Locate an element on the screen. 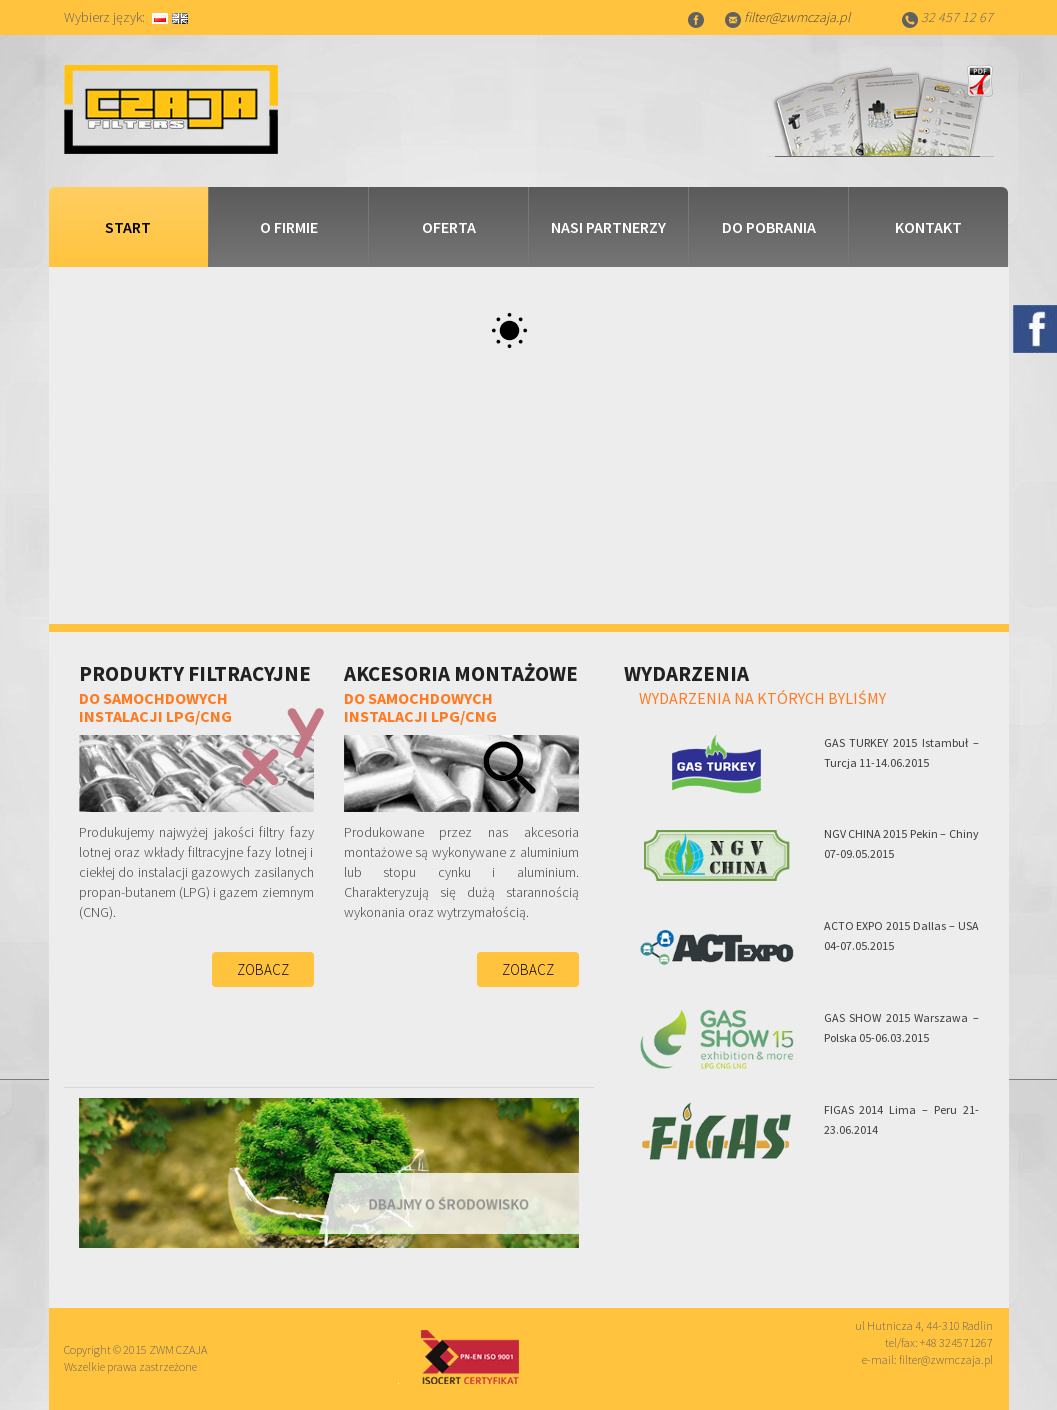  search for content or items is located at coordinates (511, 769).